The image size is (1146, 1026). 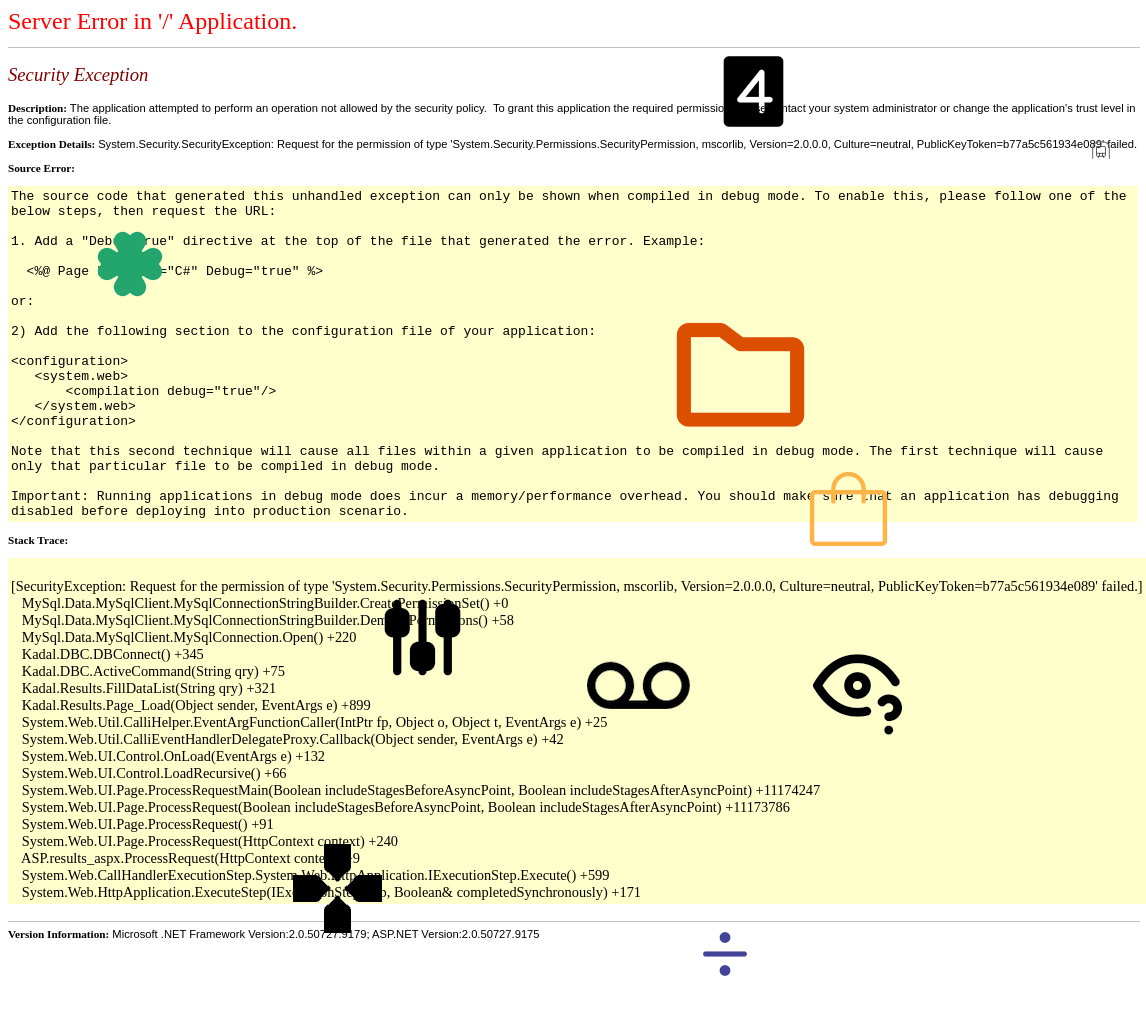 I want to click on perform a division calculation, so click(x=725, y=954).